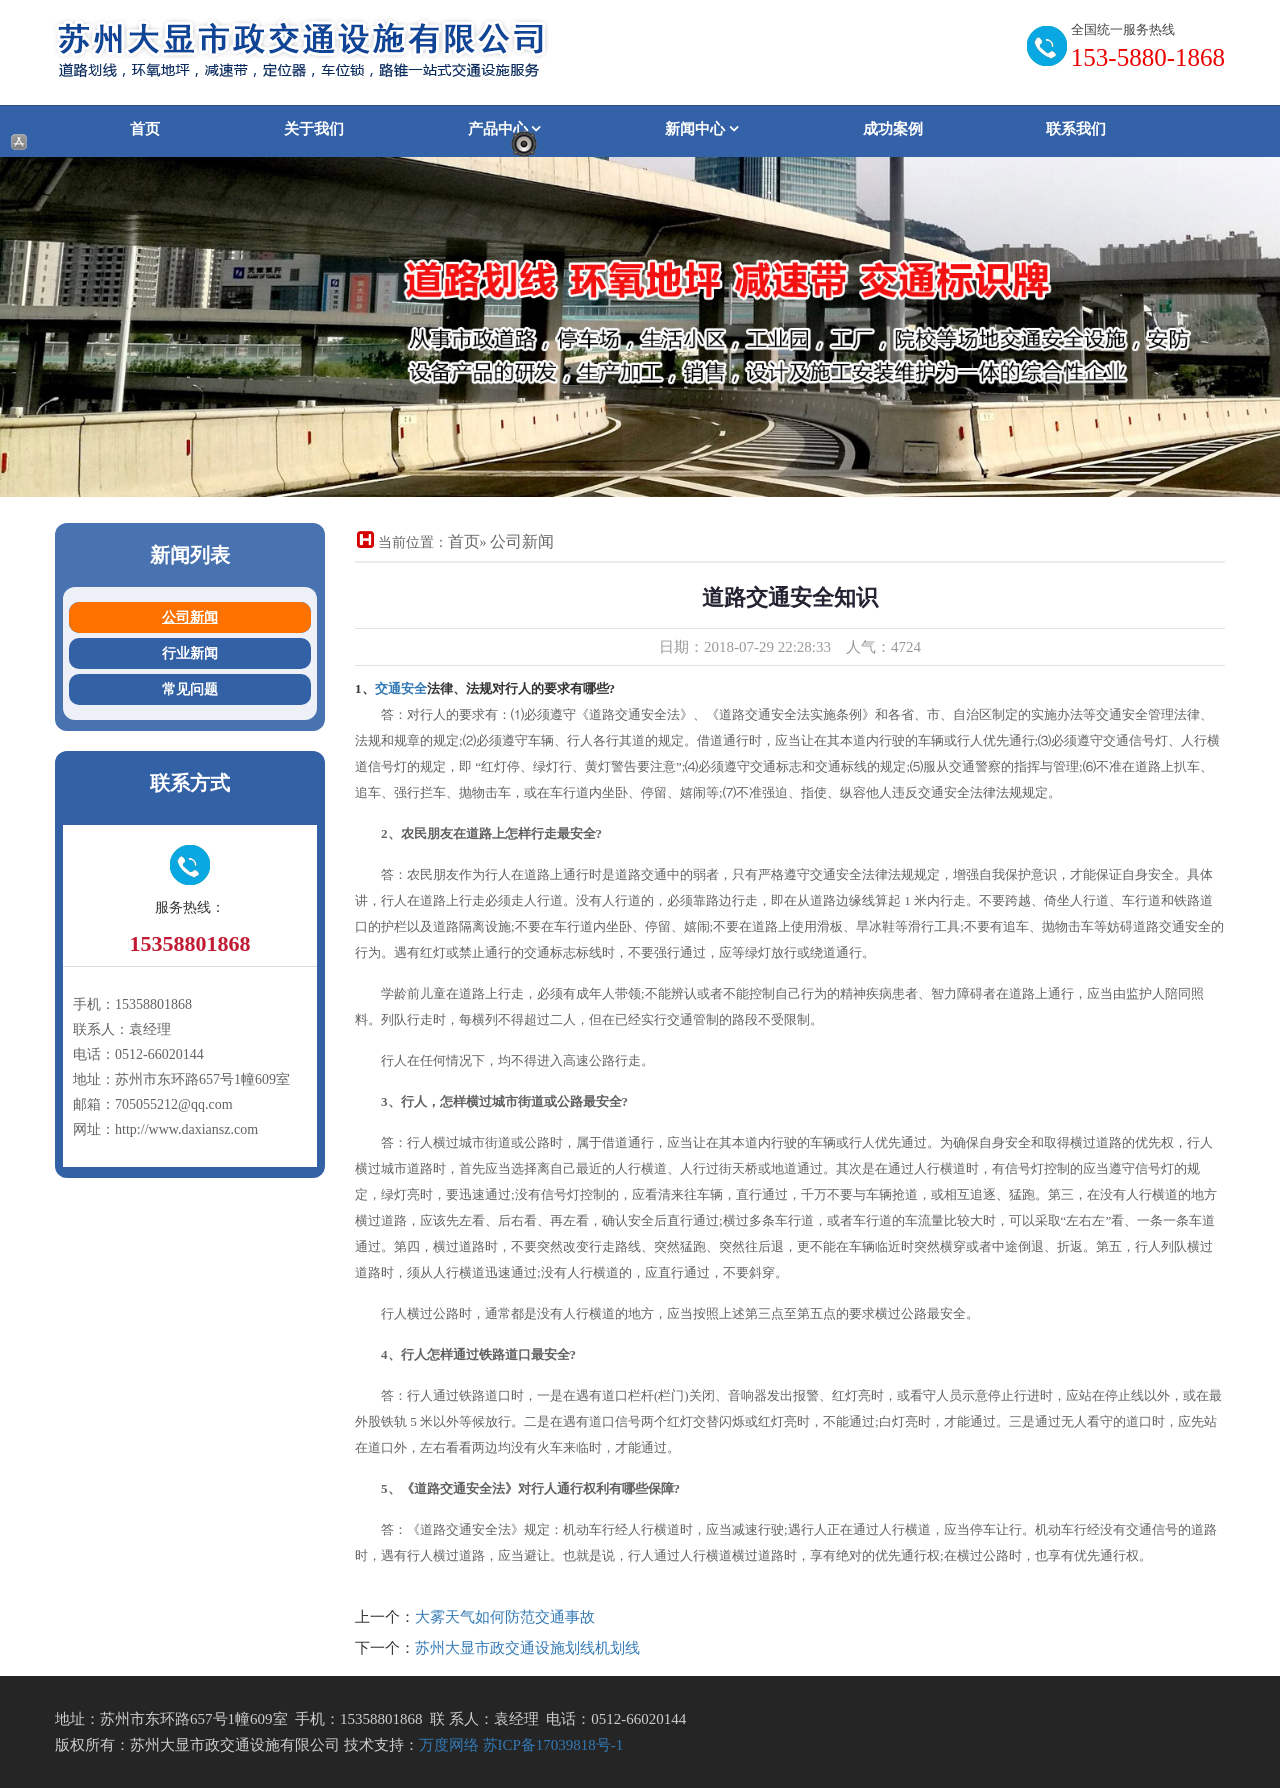  What do you see at coordinates (524, 144) in the screenshot?
I see `adjust speaker or audio output volume` at bounding box center [524, 144].